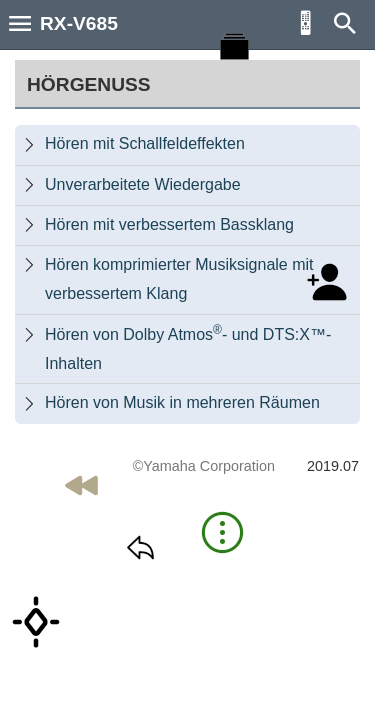 The width and height of the screenshot is (375, 720). What do you see at coordinates (81, 485) in the screenshot?
I see `skip to previous track` at bounding box center [81, 485].